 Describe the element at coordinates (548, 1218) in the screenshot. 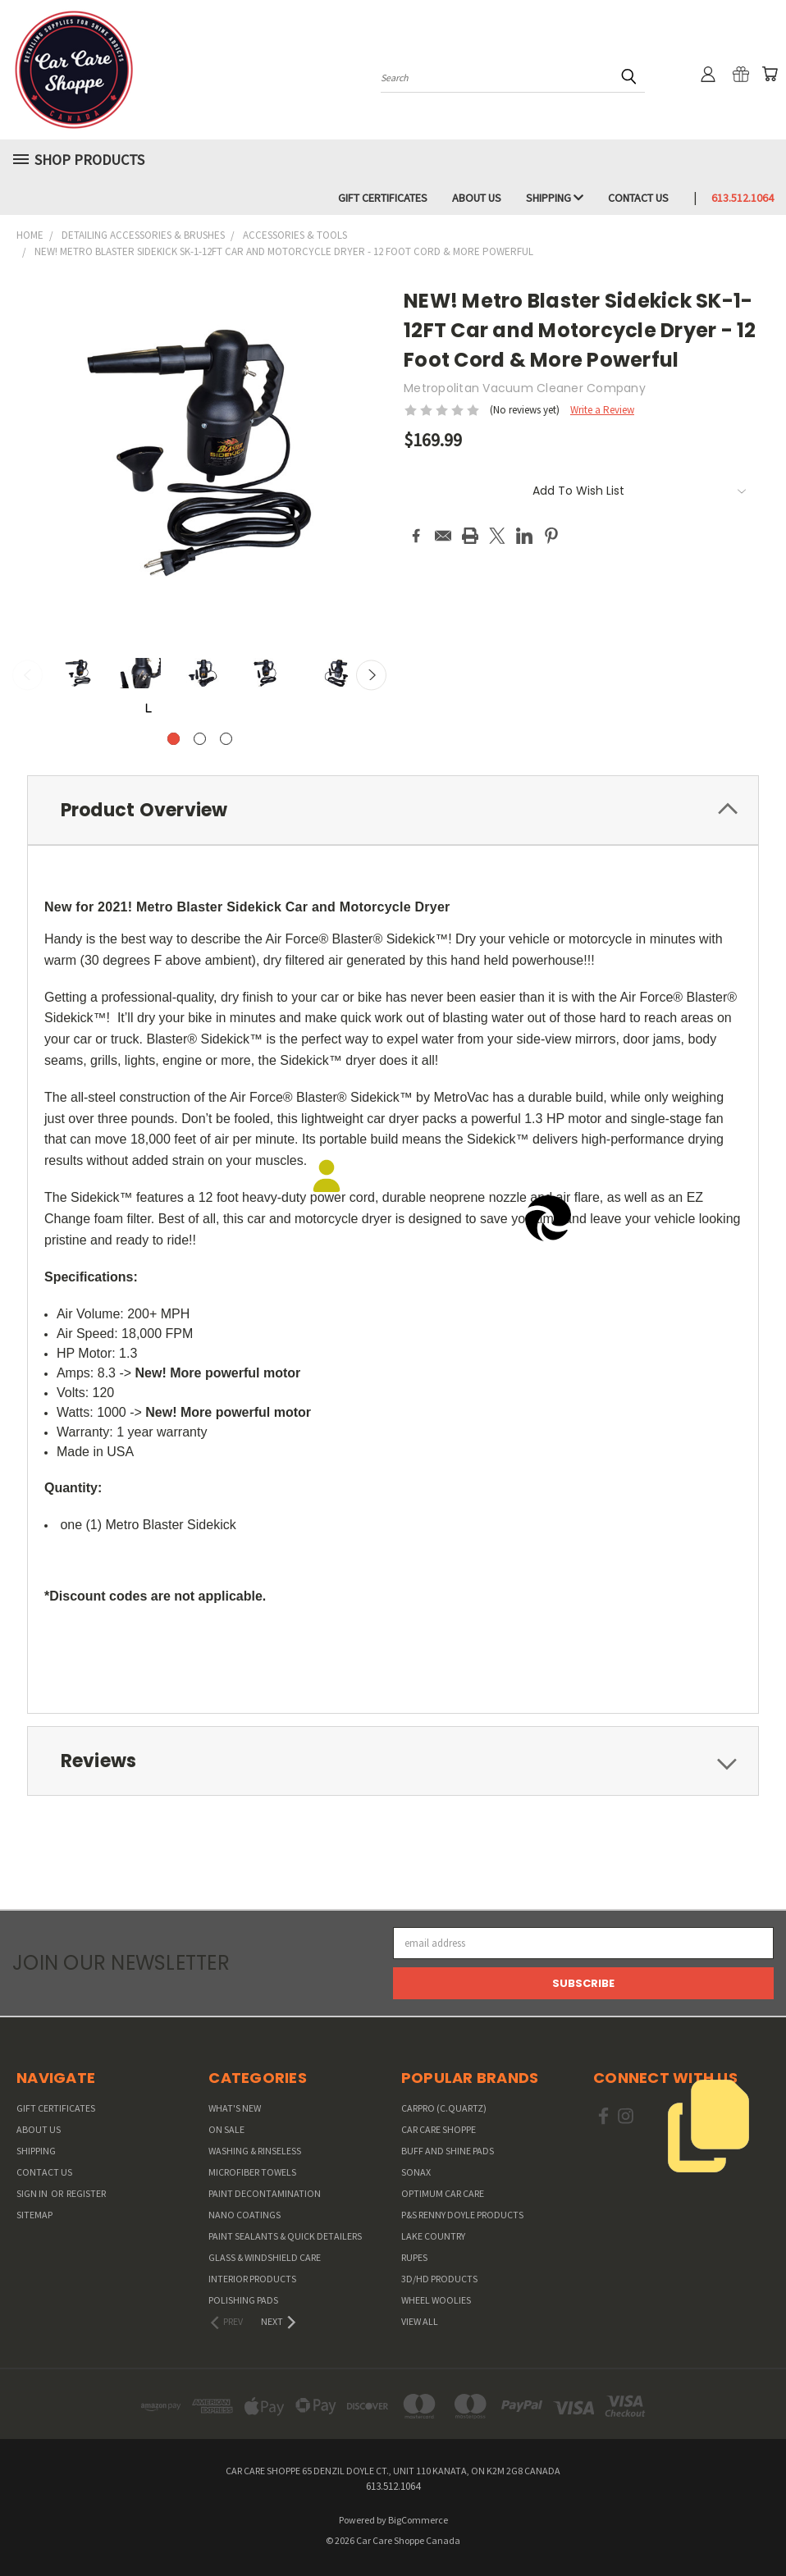

I see `open microsoft edge browser` at that location.